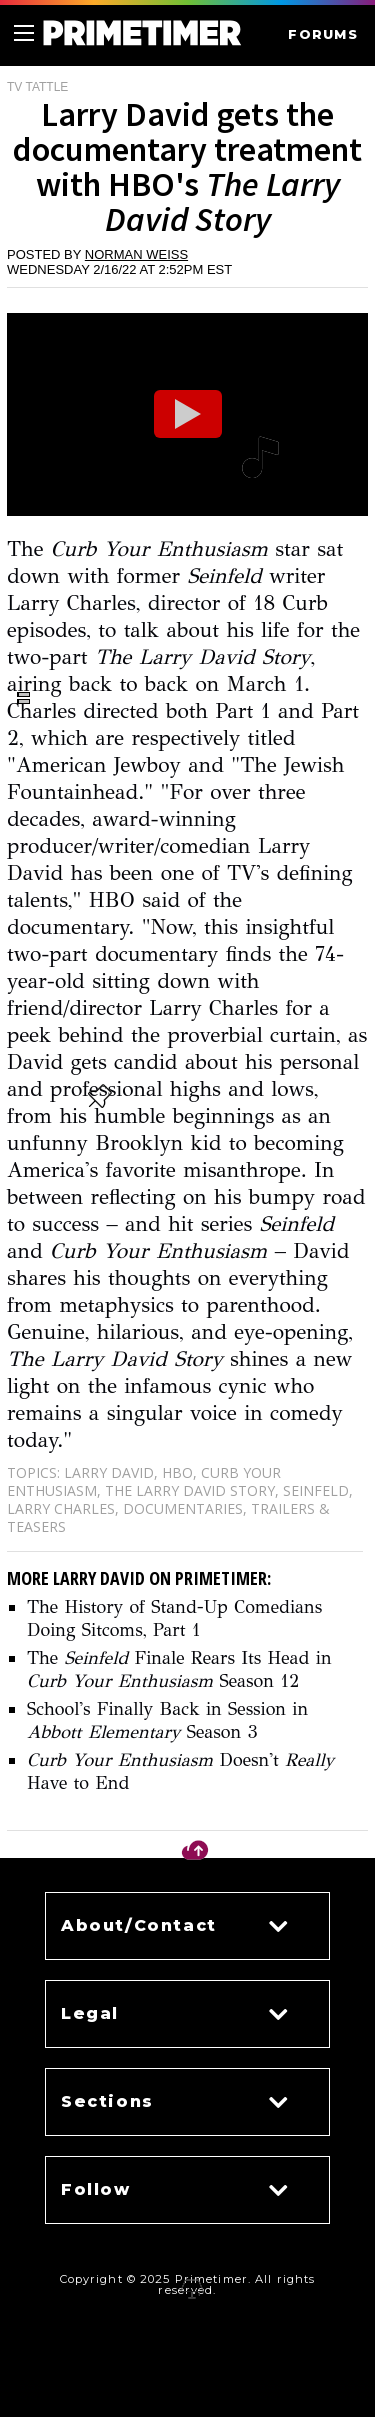 The height and width of the screenshot is (2417, 375). Describe the element at coordinates (260, 456) in the screenshot. I see `open music player or audio library` at that location.